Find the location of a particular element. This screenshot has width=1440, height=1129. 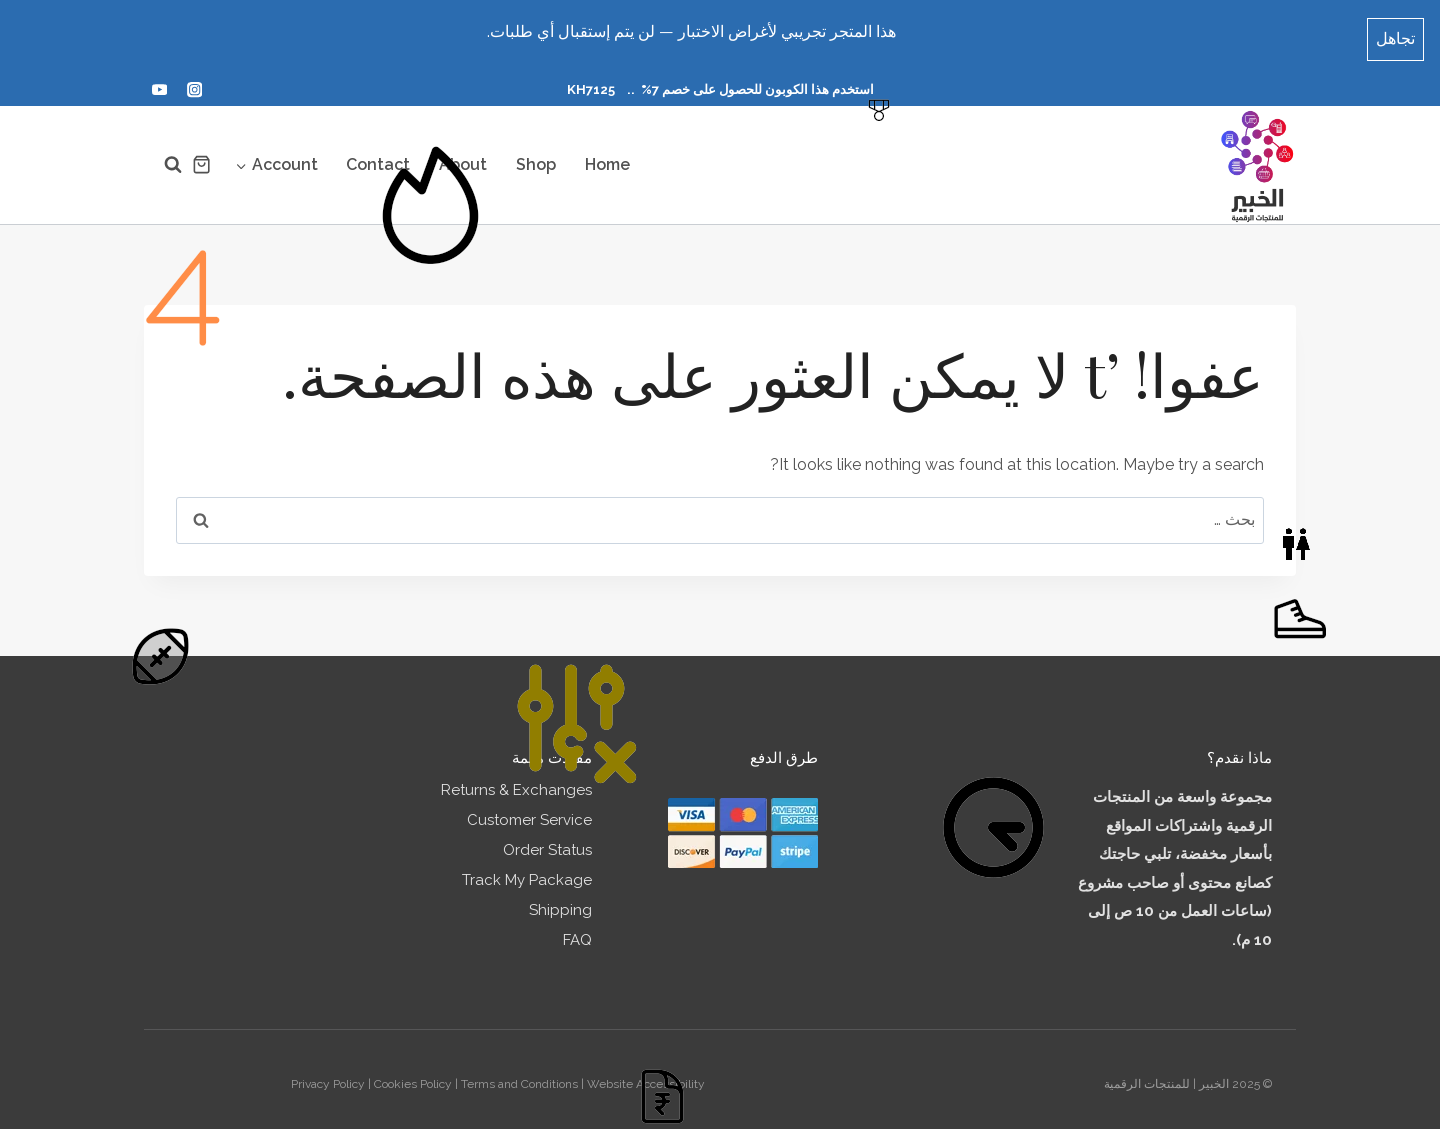

indicates trending or hot content is located at coordinates (430, 207).